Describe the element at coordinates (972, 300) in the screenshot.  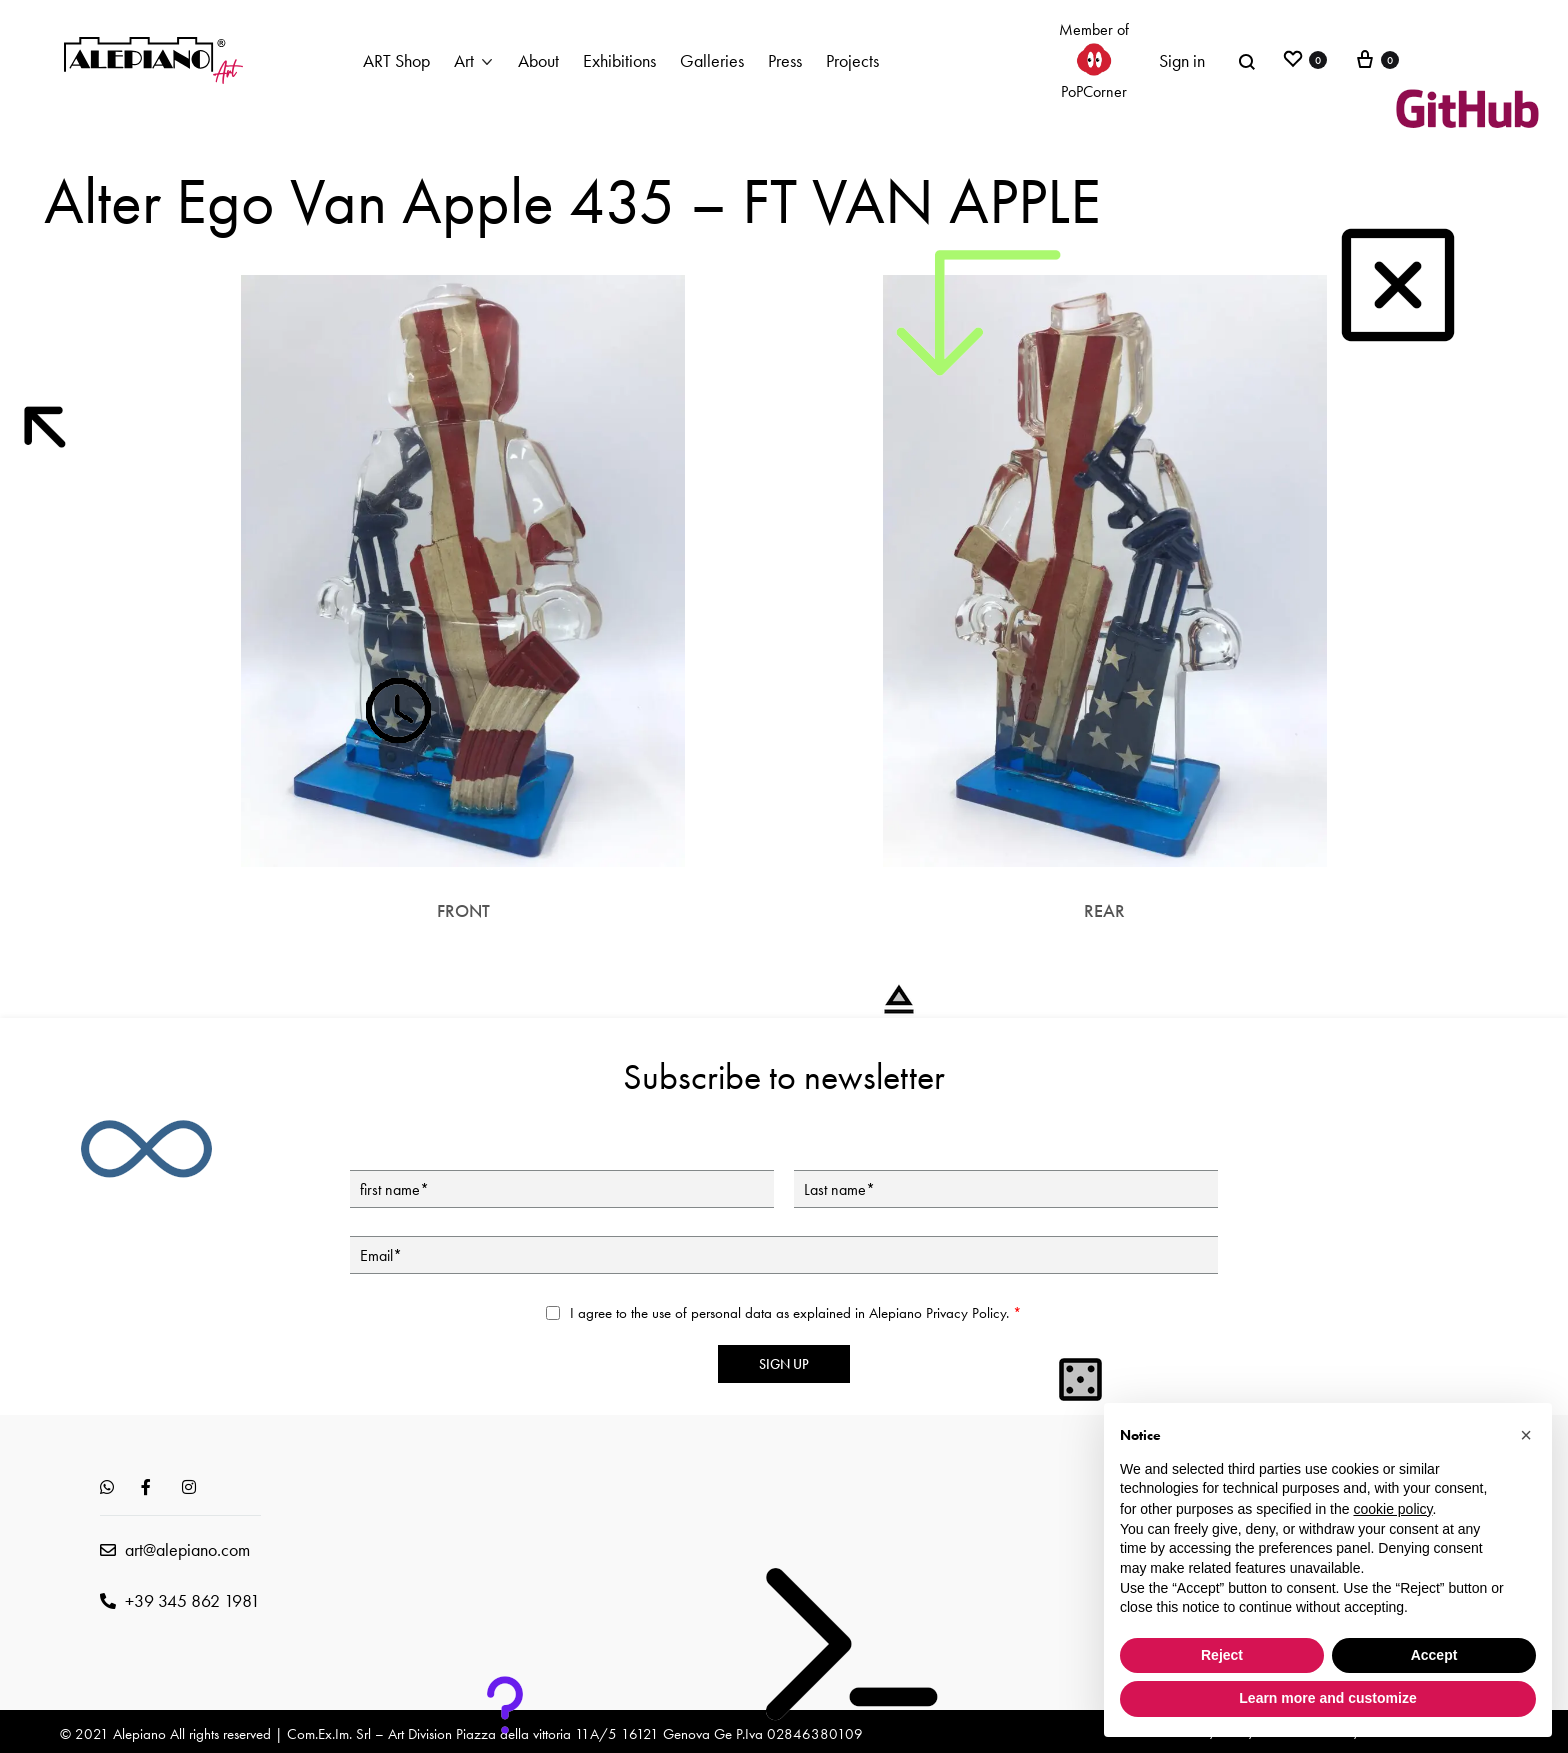
I see `go back and down in navigation` at that location.